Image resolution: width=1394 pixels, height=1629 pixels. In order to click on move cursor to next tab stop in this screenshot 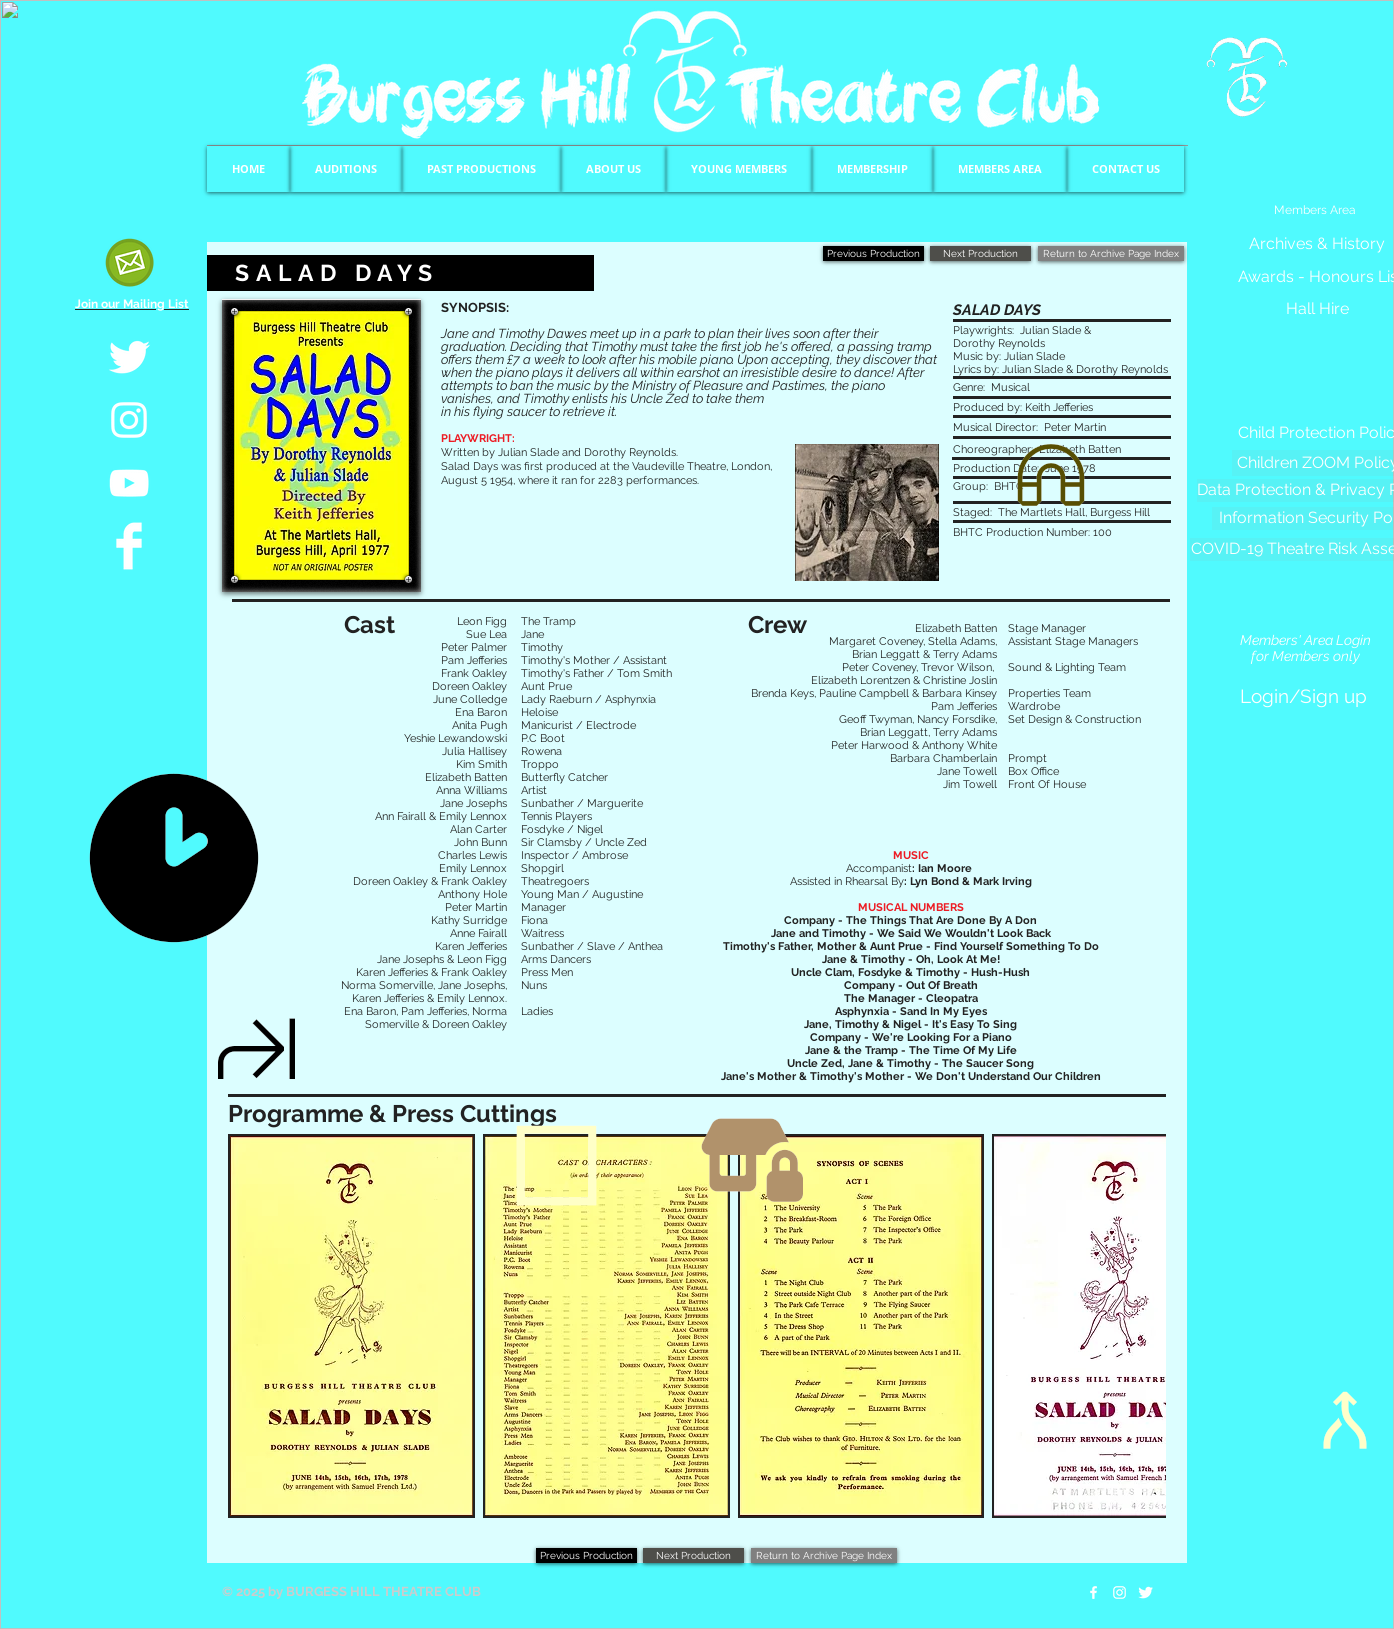, I will do `click(251, 1046)`.